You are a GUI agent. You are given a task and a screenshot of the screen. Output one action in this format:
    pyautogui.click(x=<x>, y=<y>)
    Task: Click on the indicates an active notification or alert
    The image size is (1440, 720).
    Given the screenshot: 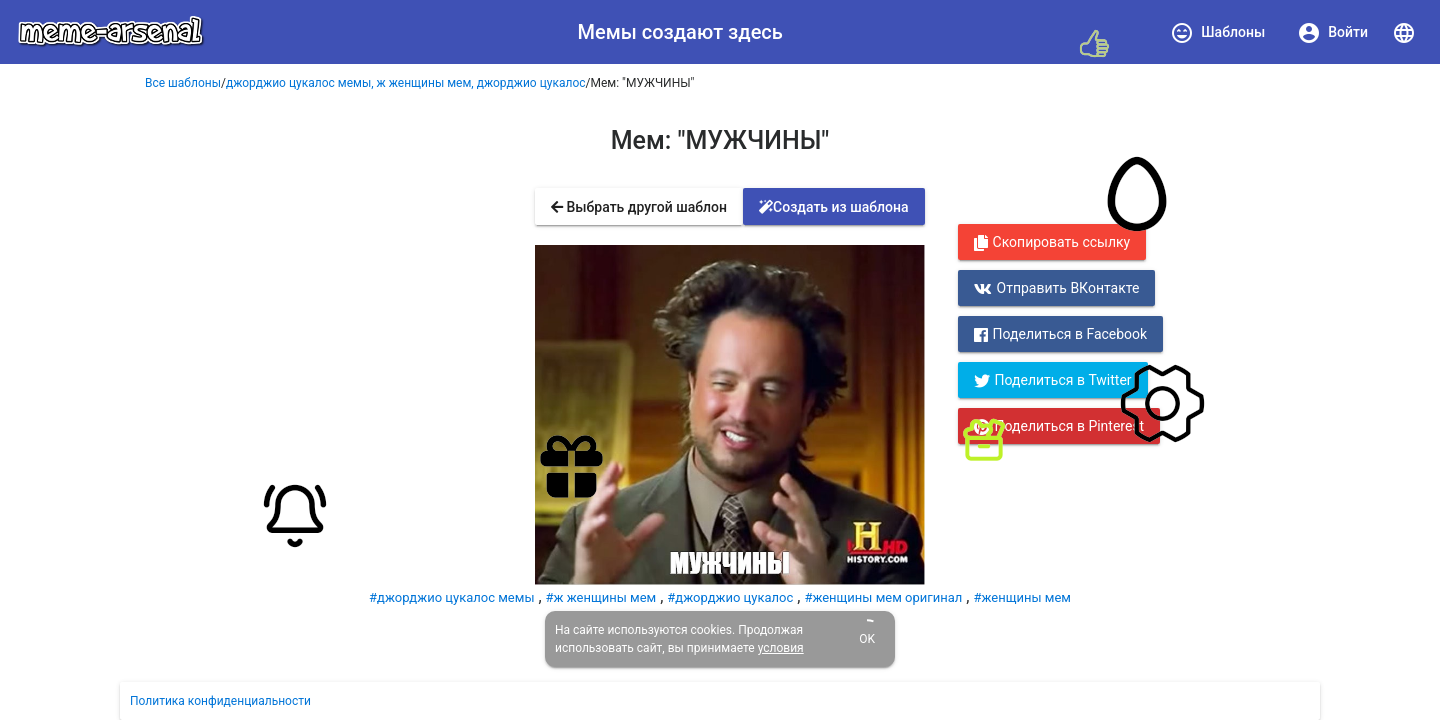 What is the action you would take?
    pyautogui.click(x=295, y=516)
    